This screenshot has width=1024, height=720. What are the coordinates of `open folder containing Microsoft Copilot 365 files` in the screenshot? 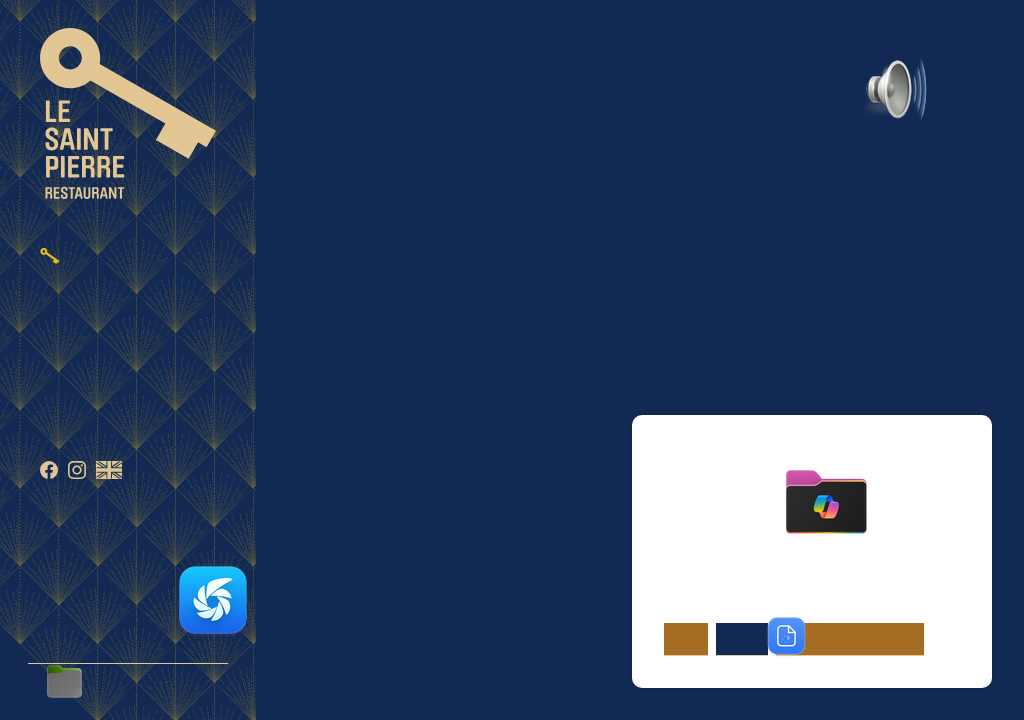 It's located at (826, 504).